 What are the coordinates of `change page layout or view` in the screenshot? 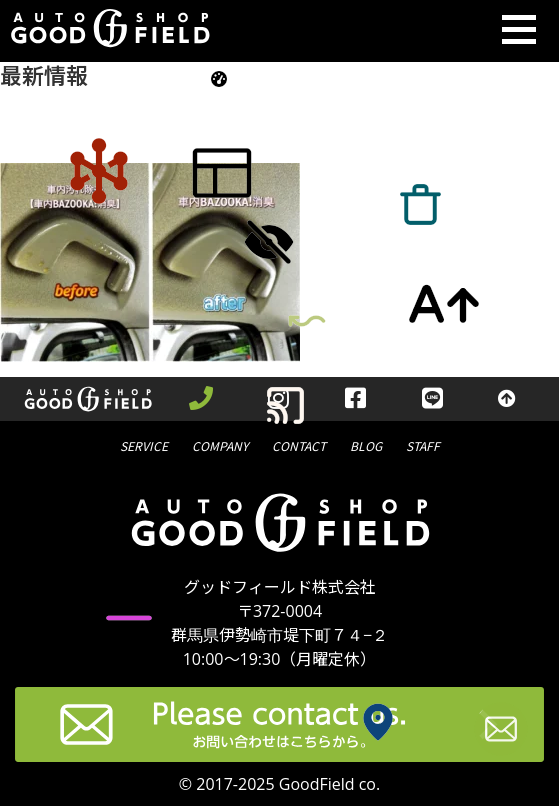 It's located at (222, 173).